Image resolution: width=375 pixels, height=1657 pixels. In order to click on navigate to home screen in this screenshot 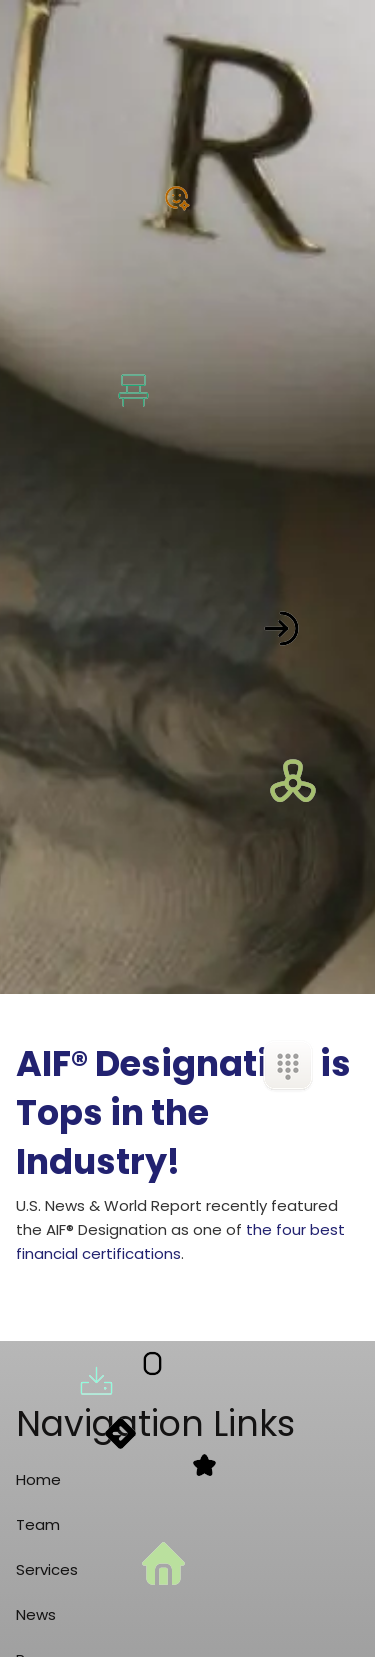, I will do `click(163, 1563)`.